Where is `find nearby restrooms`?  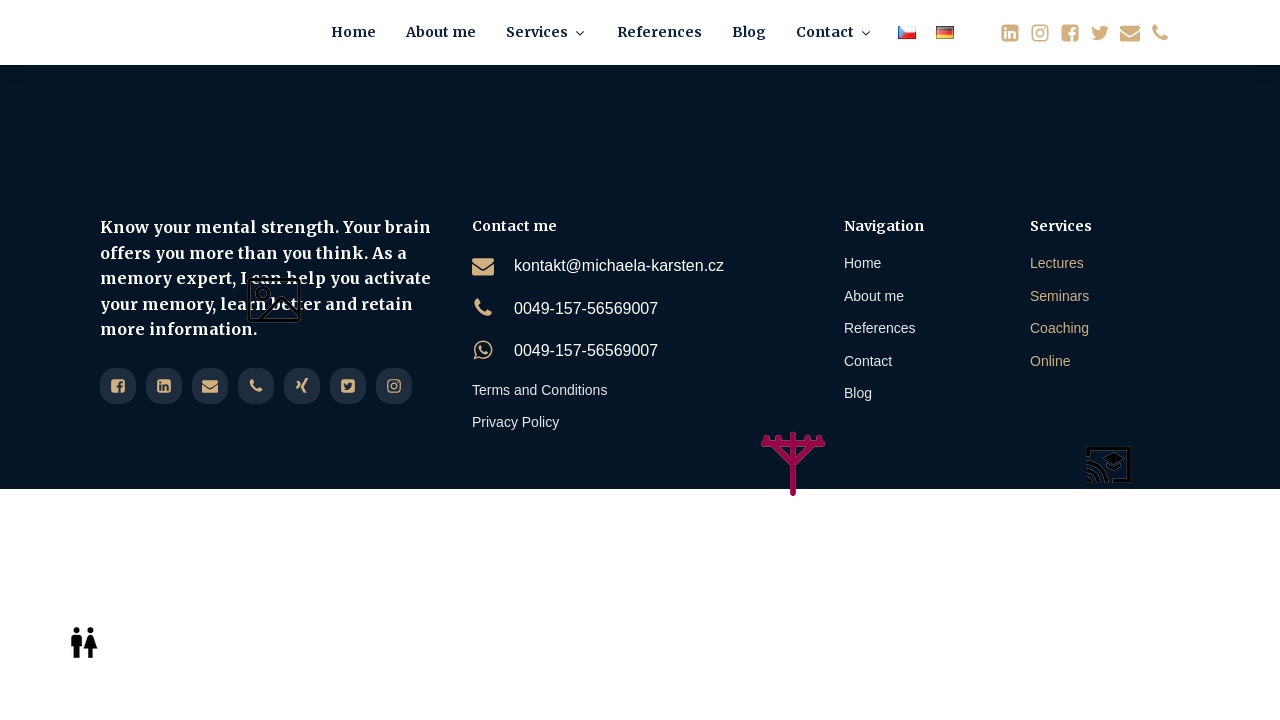 find nearby restrooms is located at coordinates (83, 642).